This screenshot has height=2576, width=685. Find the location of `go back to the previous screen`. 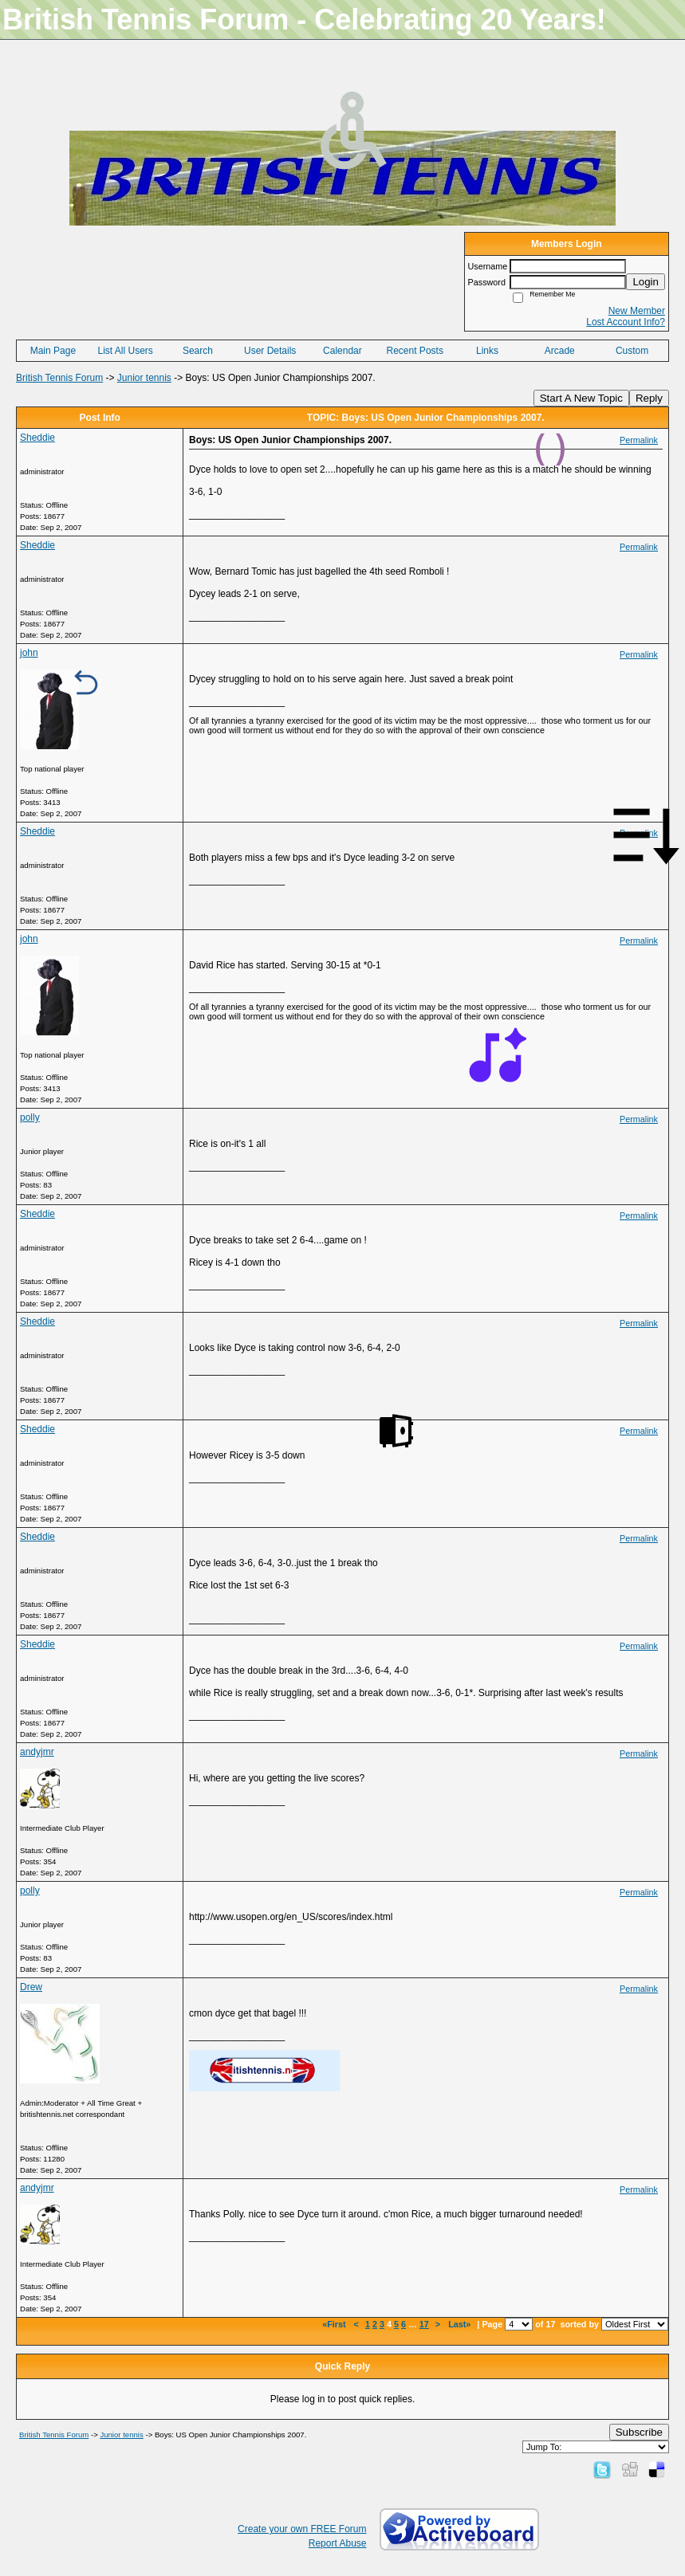

go back to the previous screen is located at coordinates (86, 683).